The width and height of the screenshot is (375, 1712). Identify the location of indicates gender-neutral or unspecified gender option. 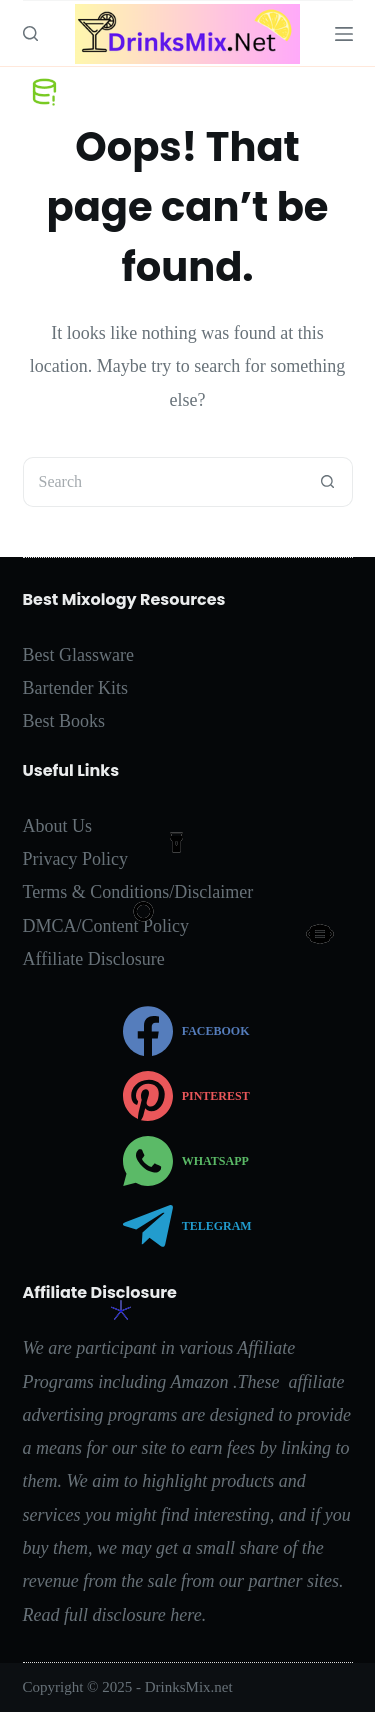
(143, 911).